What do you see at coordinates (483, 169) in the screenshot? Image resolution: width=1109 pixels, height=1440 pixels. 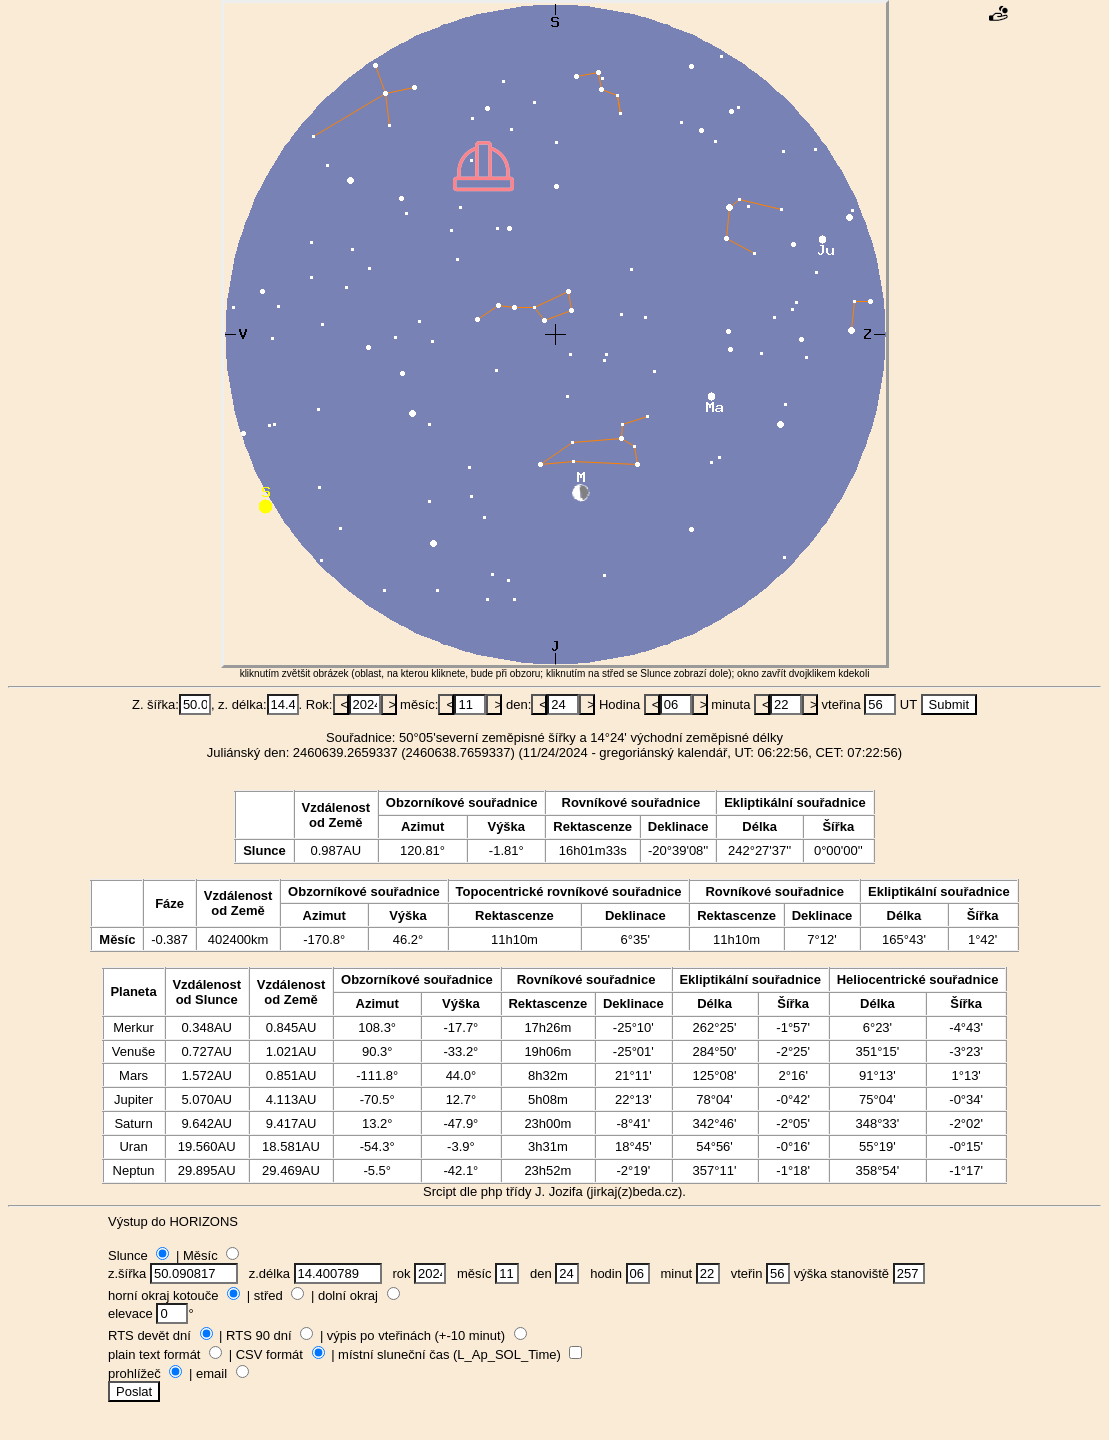 I see `access construction or work site settings` at bounding box center [483, 169].